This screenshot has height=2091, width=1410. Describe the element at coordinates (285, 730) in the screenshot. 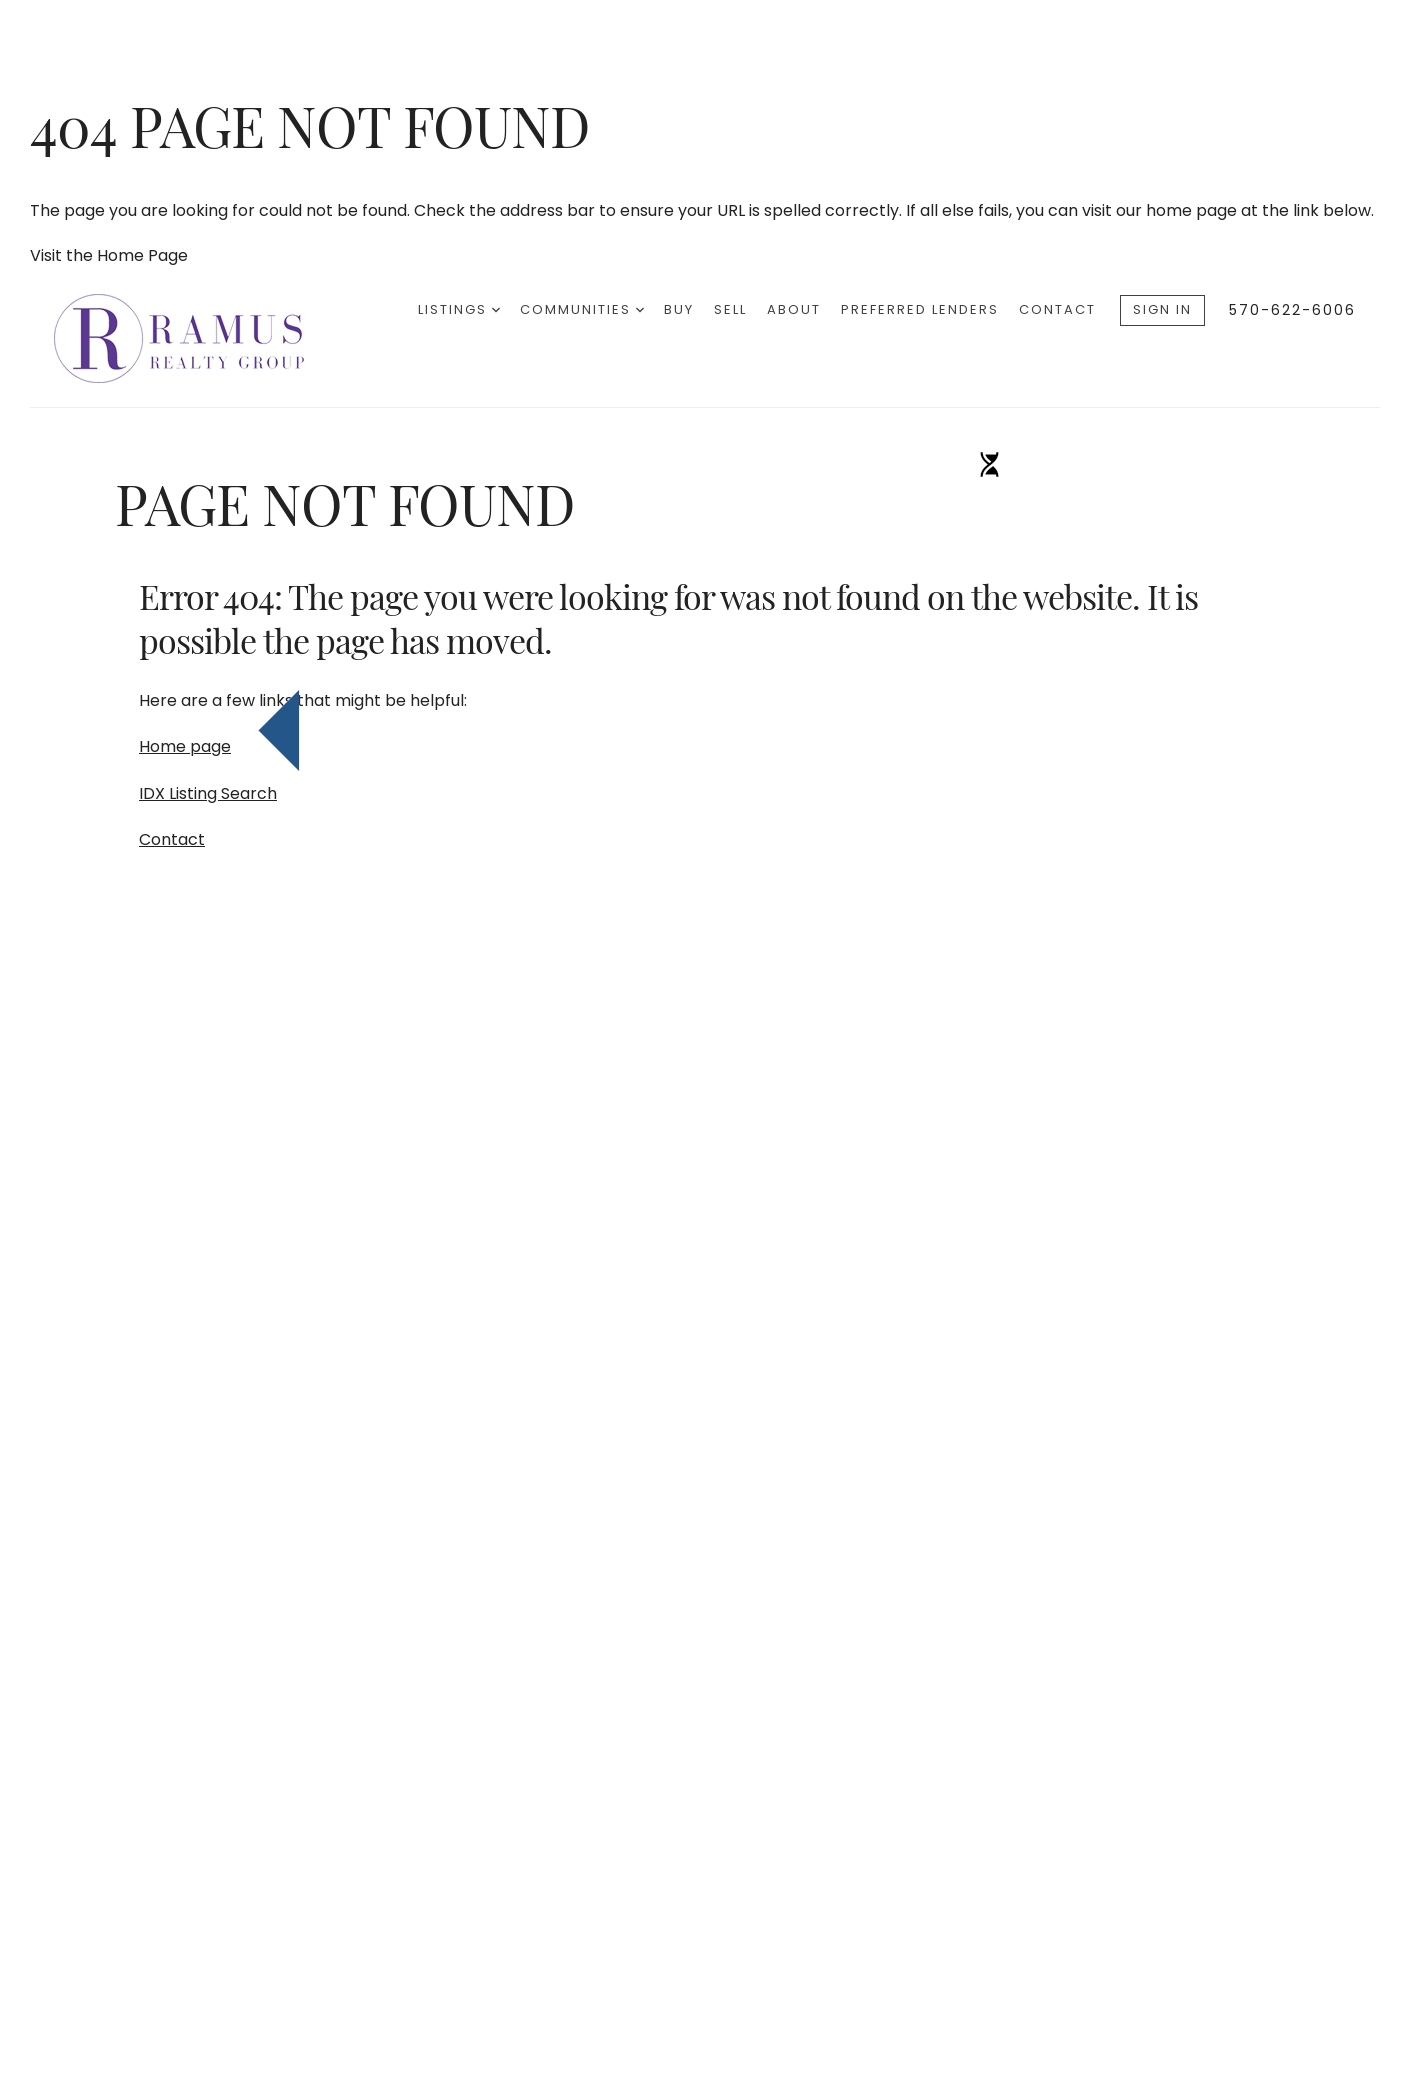

I see `go back to the previous screen` at that location.